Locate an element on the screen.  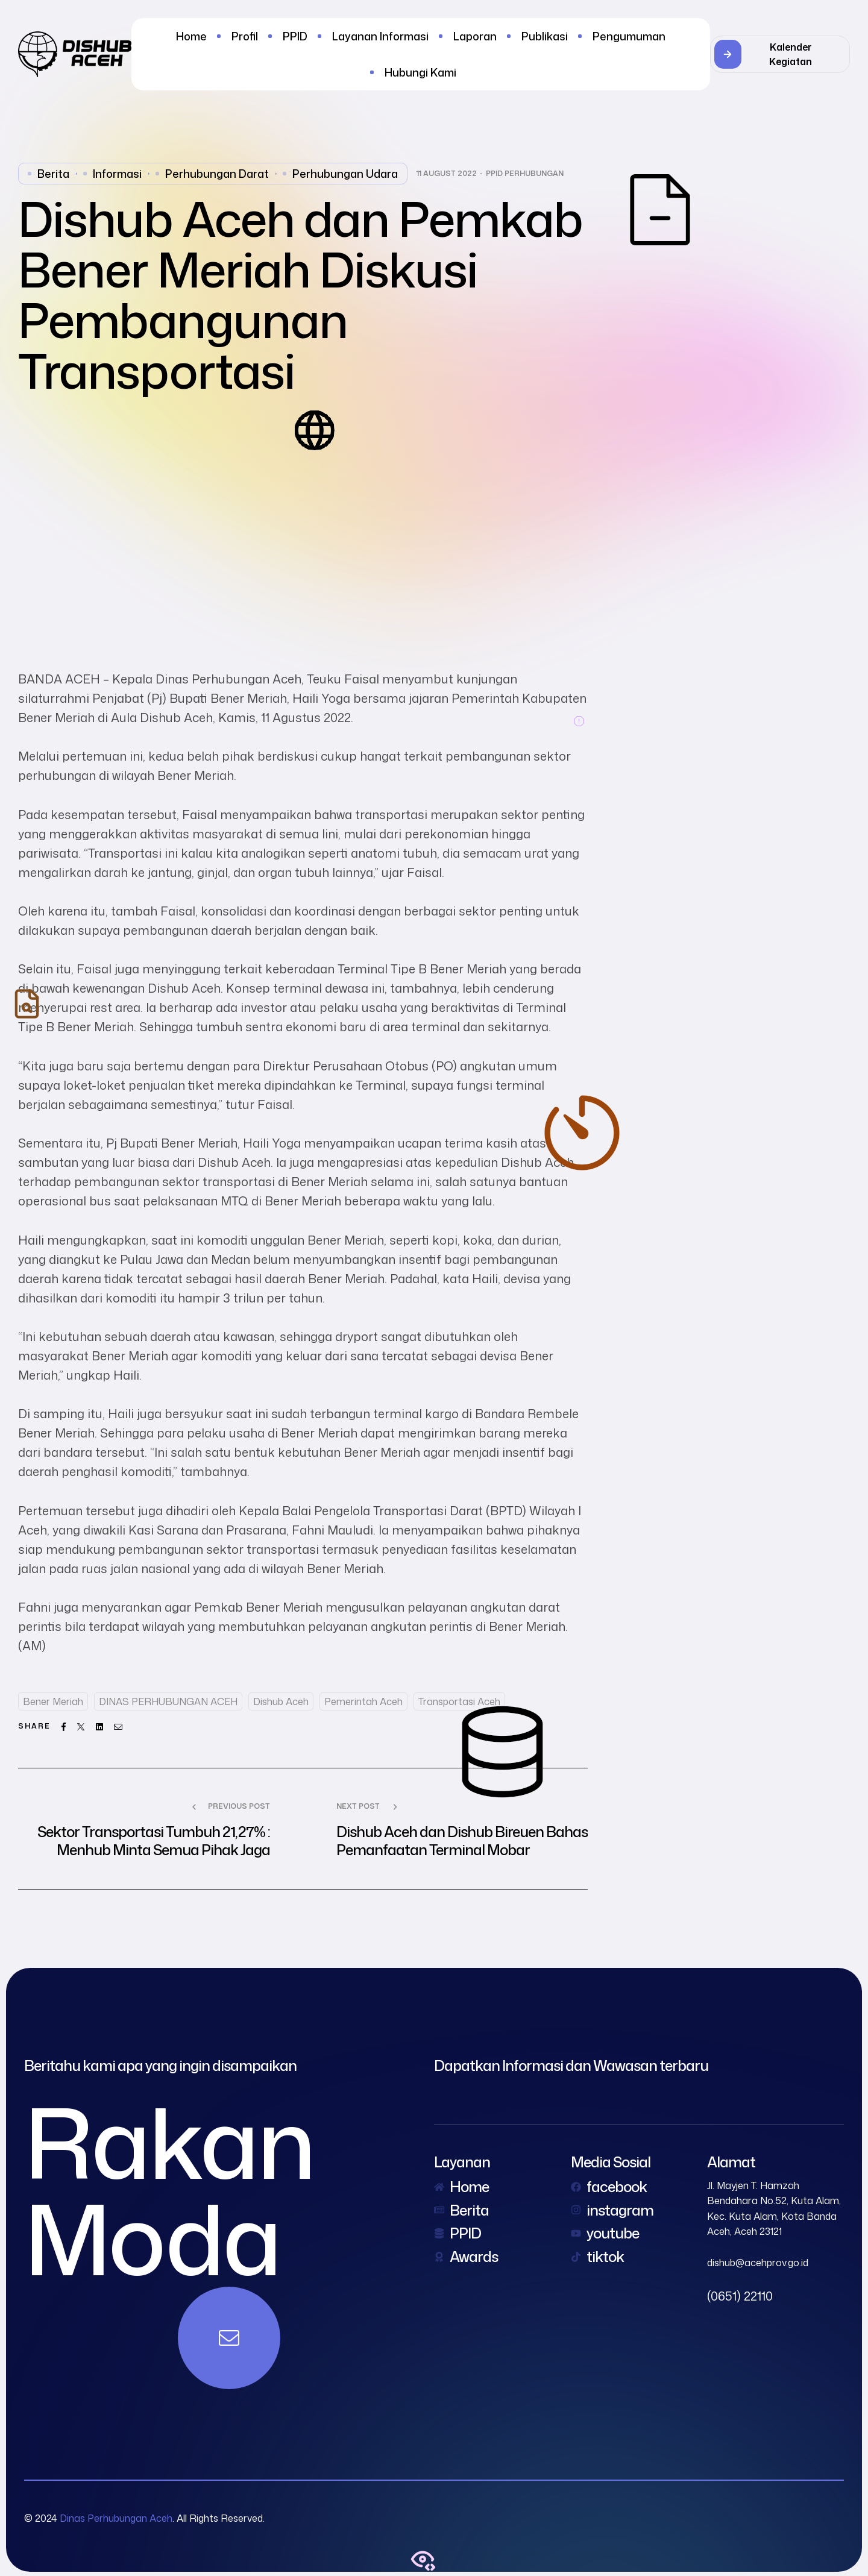
stop or halt current action is located at coordinates (579, 721).